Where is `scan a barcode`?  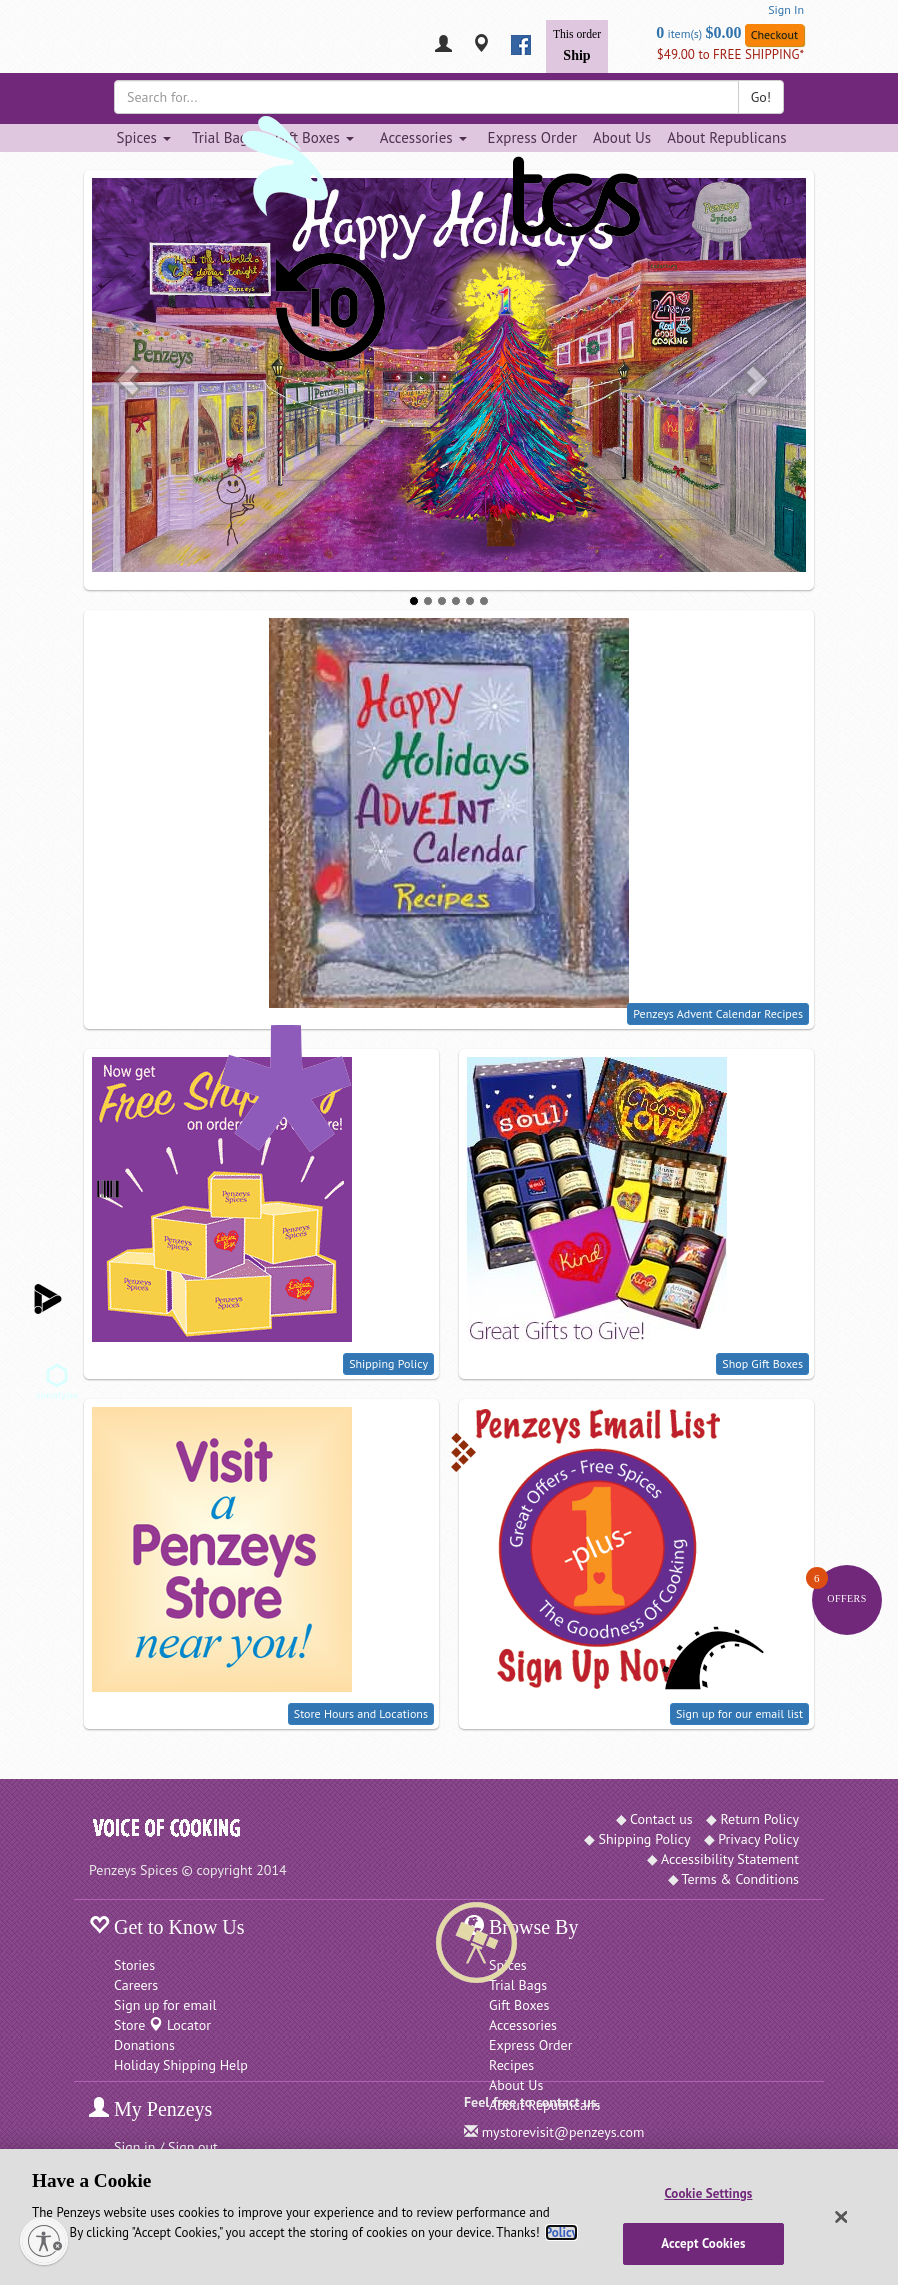 scan a barcode is located at coordinates (108, 1189).